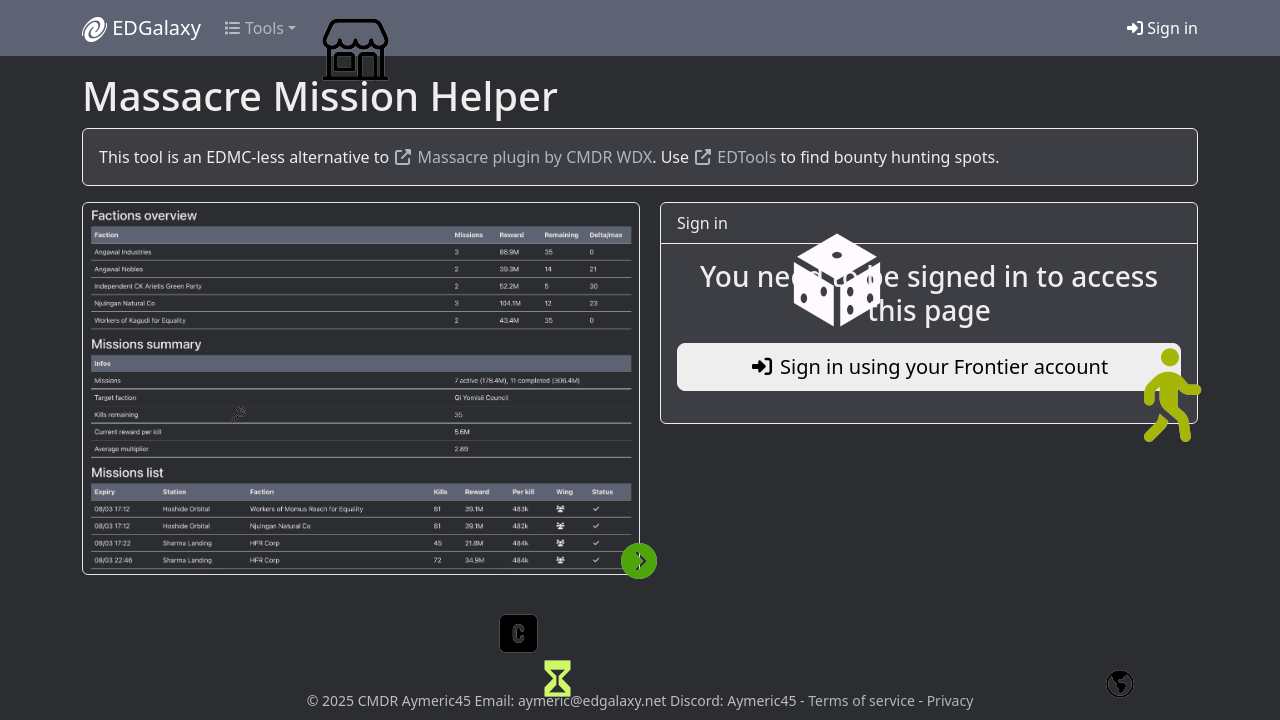  I want to click on browse or access the store, so click(355, 49).